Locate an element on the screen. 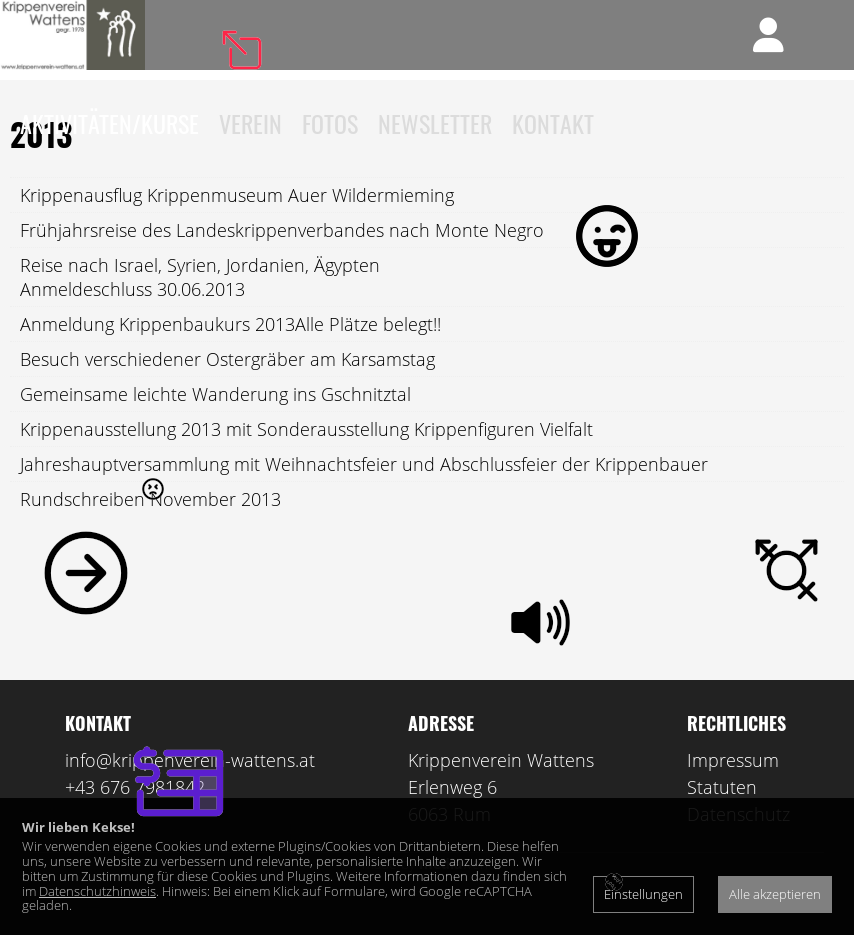 The image size is (854, 935). volume is set to high is located at coordinates (540, 622).